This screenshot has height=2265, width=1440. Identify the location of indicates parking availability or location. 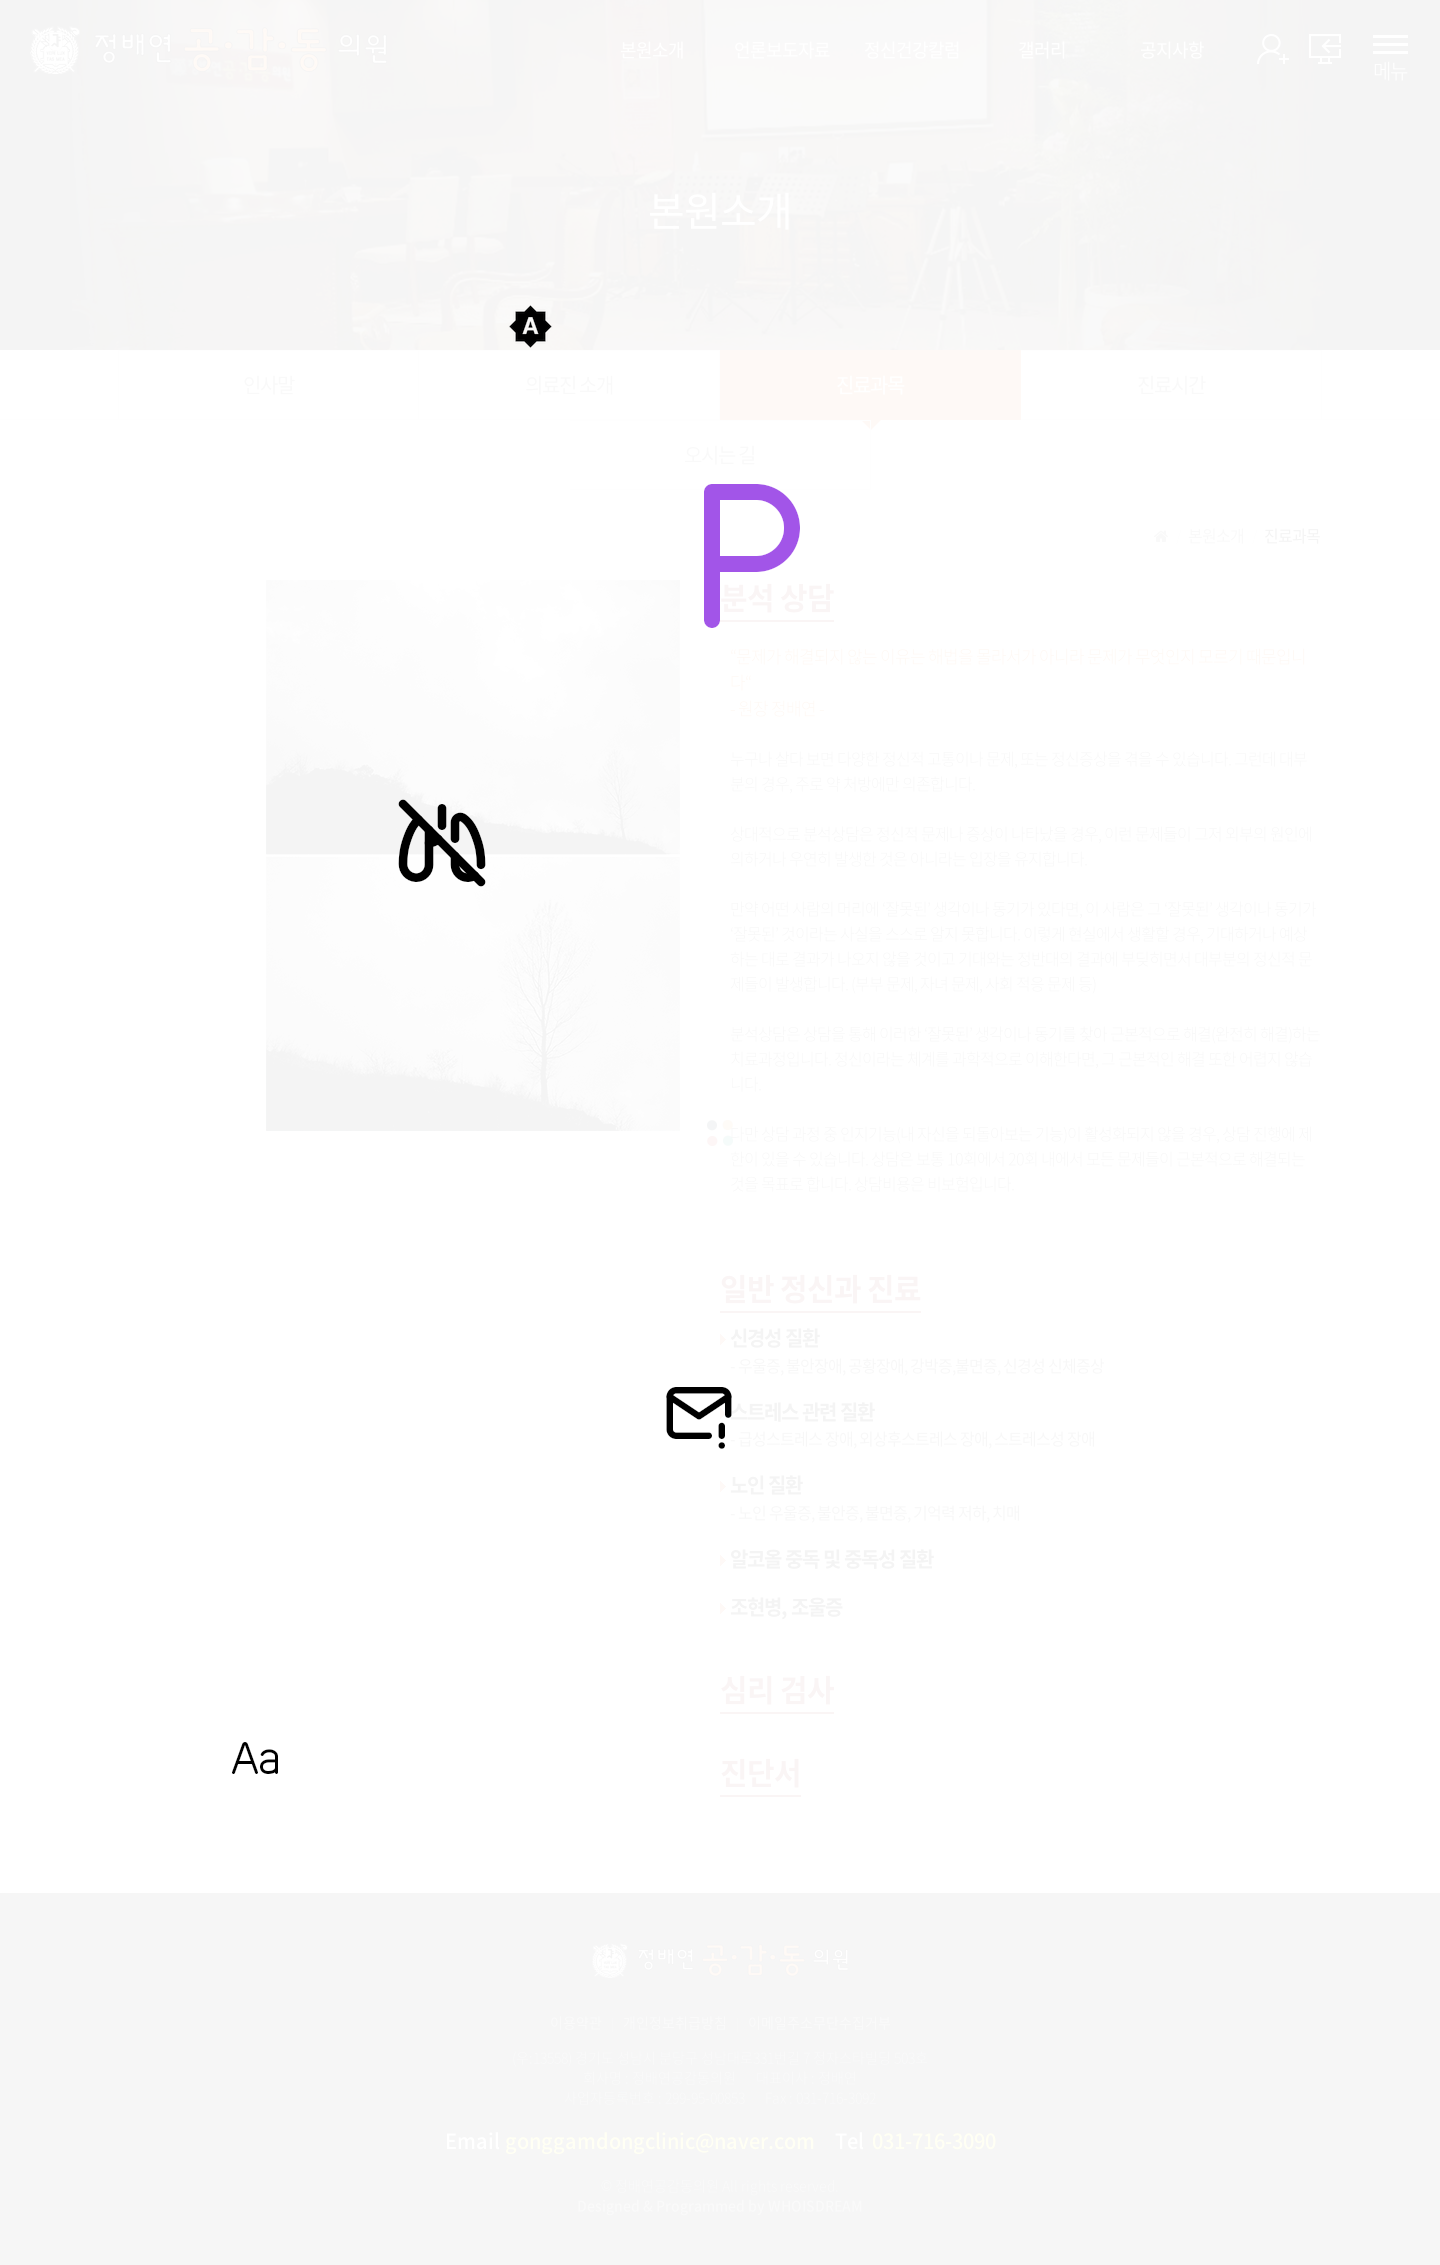
(752, 556).